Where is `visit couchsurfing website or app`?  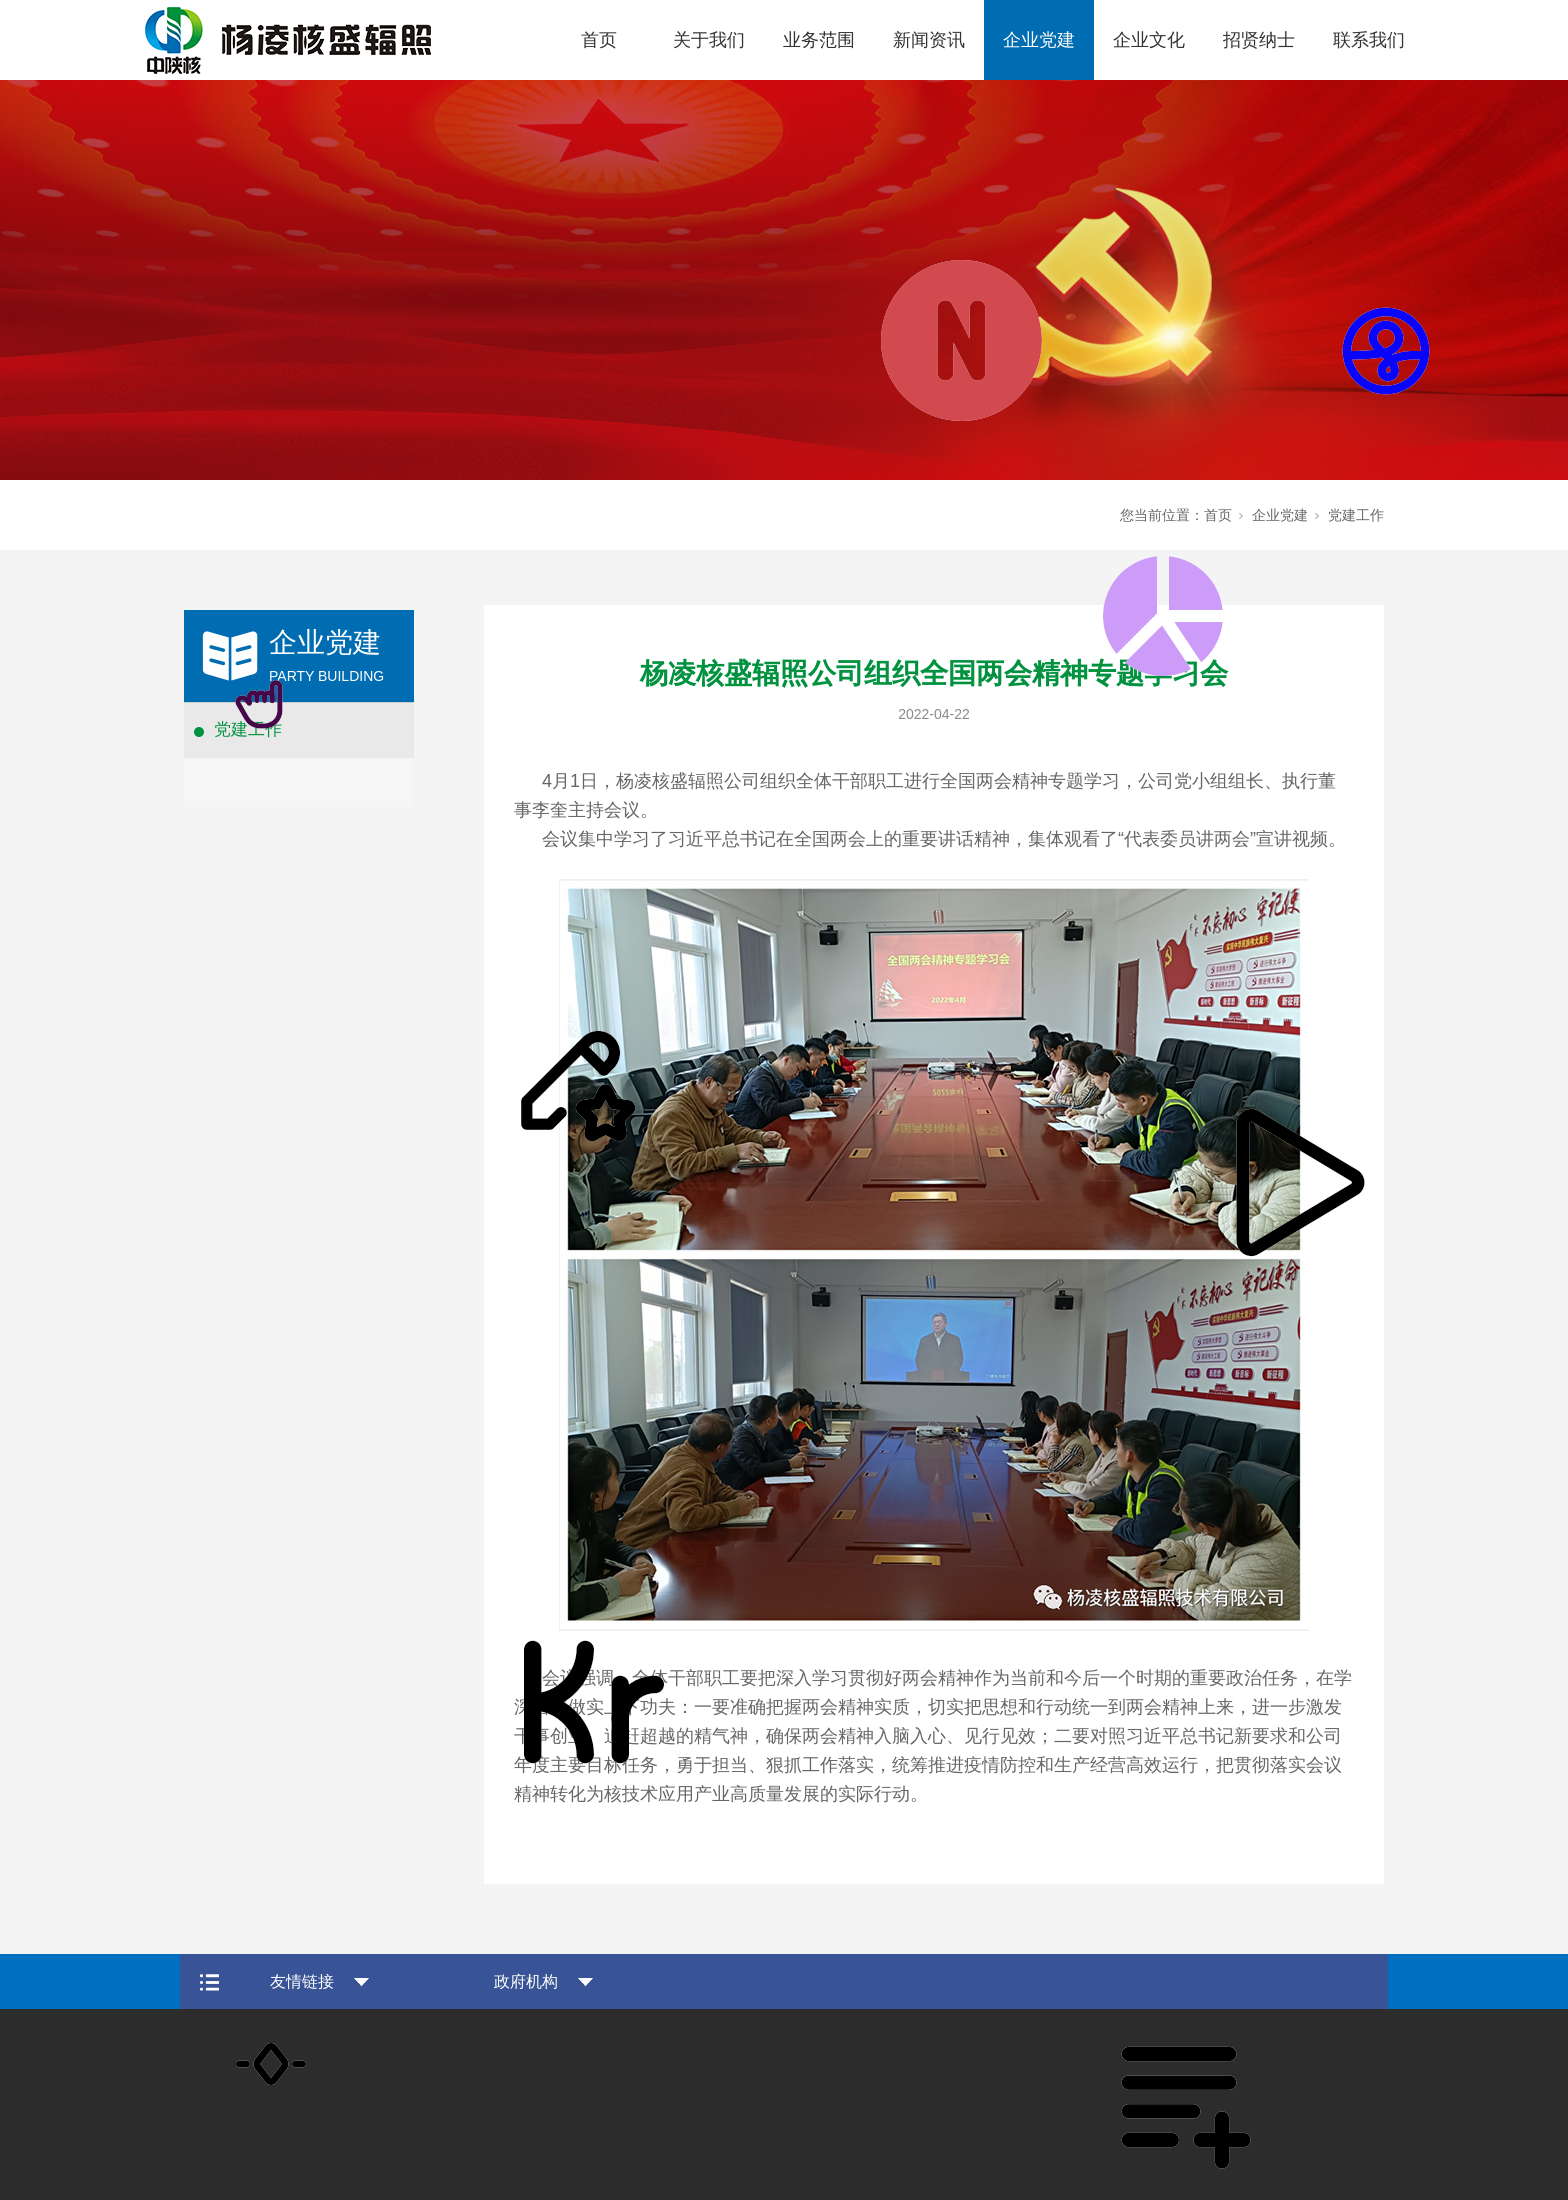
visit couchsurfing website or app is located at coordinates (1386, 351).